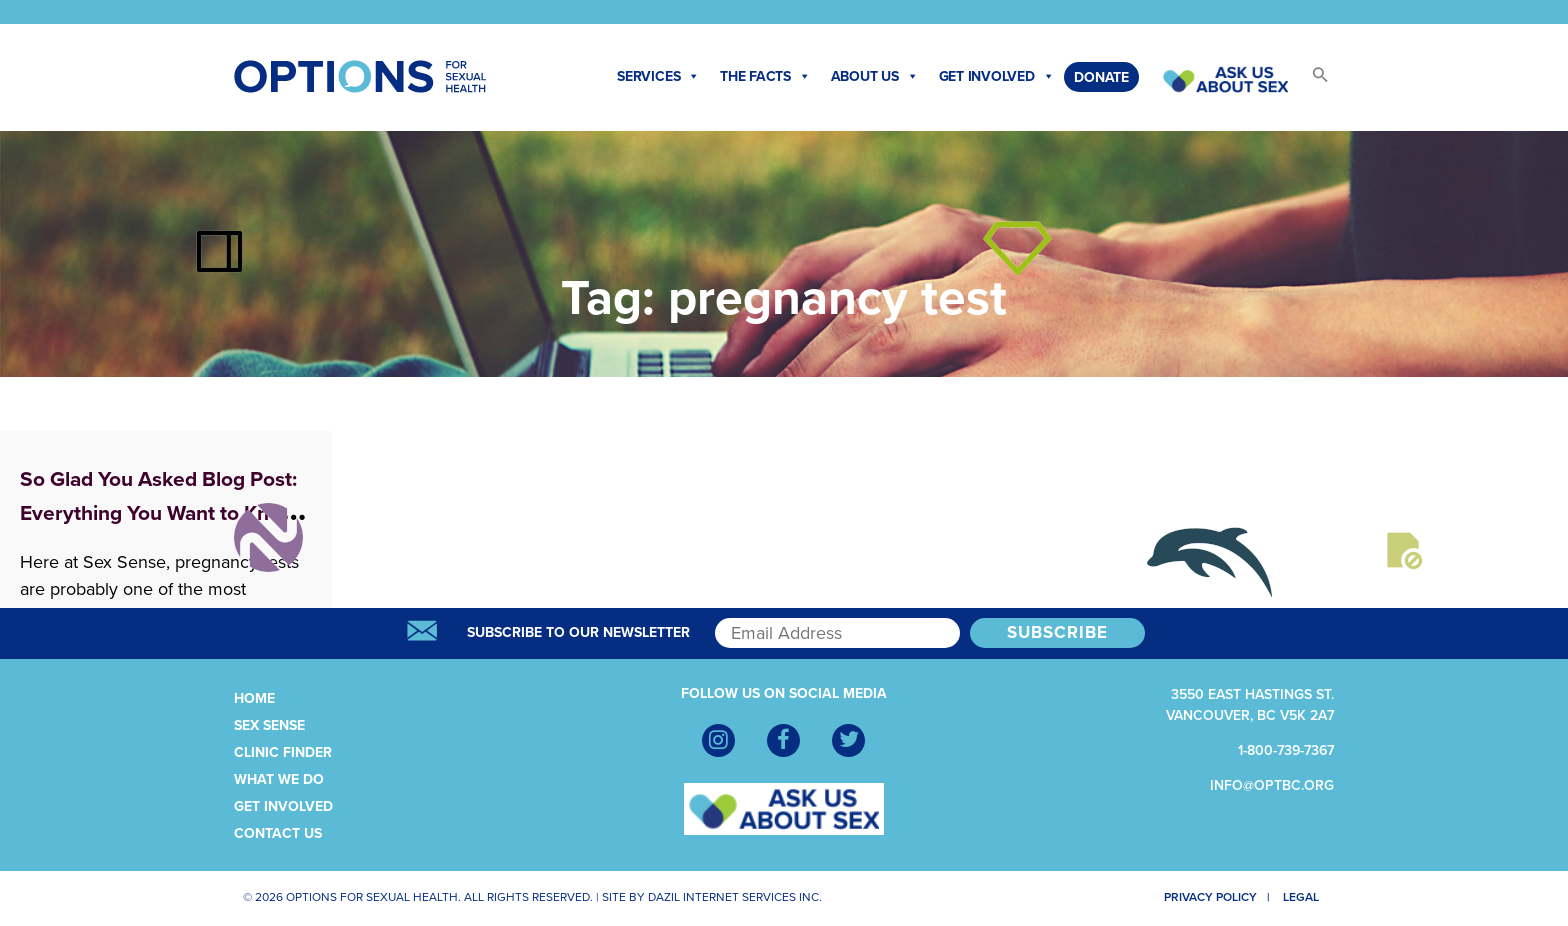 This screenshot has height=926, width=1568. Describe the element at coordinates (1209, 562) in the screenshot. I see `dolphin emulator logo` at that location.